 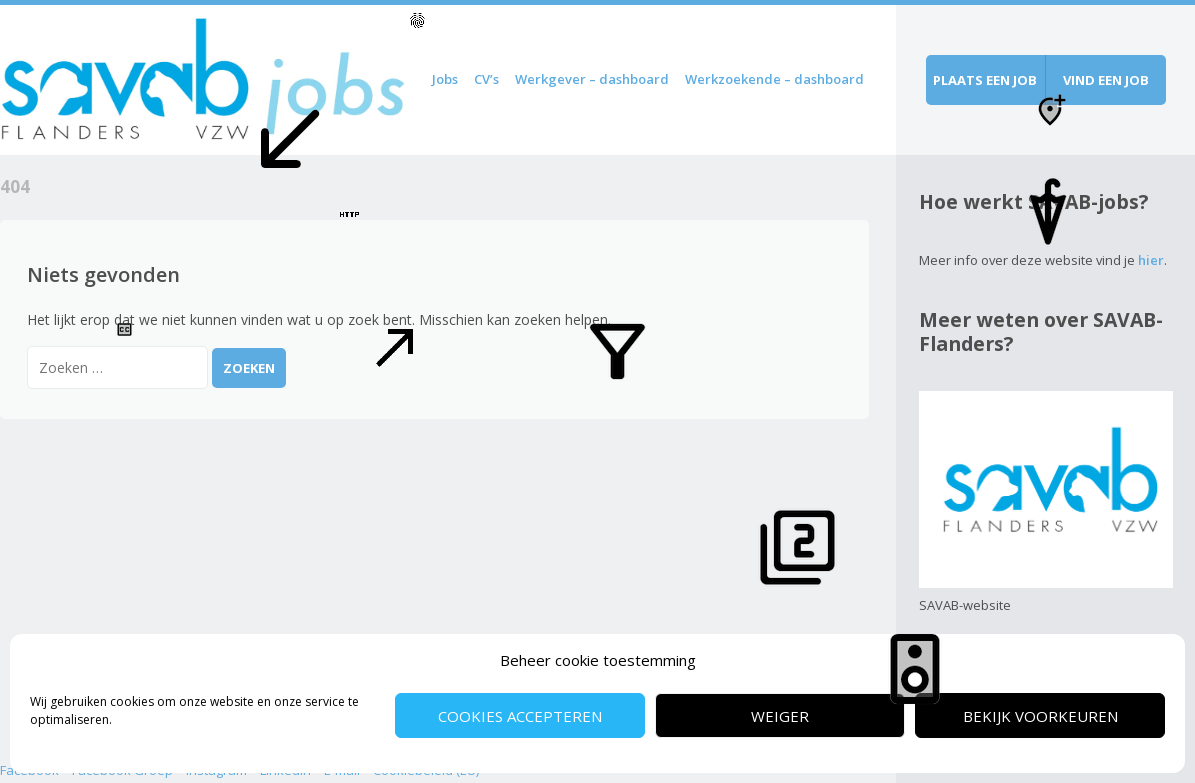 I want to click on add a new location pin to the map, so click(x=1050, y=110).